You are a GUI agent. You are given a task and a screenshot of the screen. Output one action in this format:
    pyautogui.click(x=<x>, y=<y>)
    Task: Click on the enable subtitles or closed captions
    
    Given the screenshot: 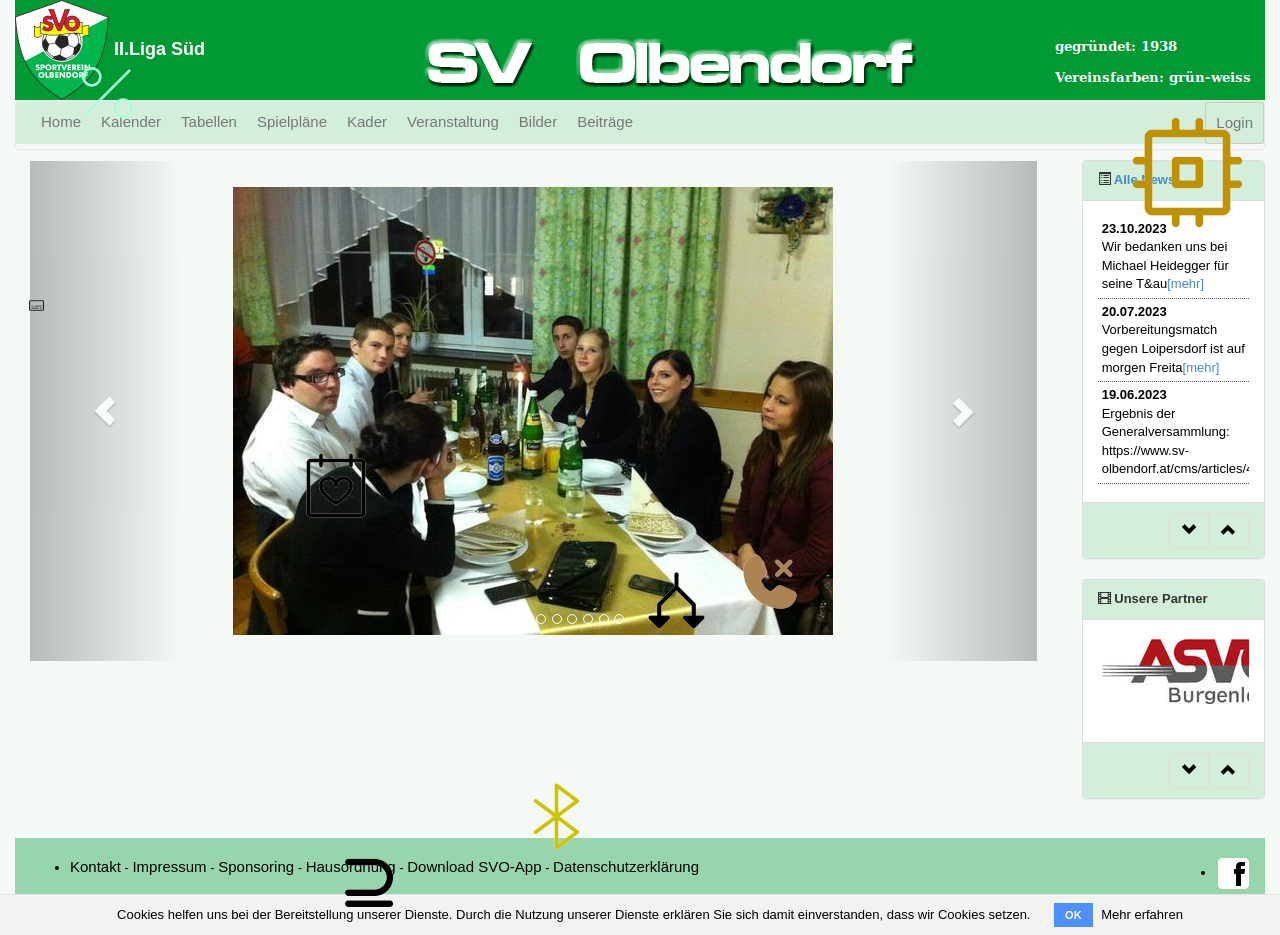 What is the action you would take?
    pyautogui.click(x=36, y=305)
    